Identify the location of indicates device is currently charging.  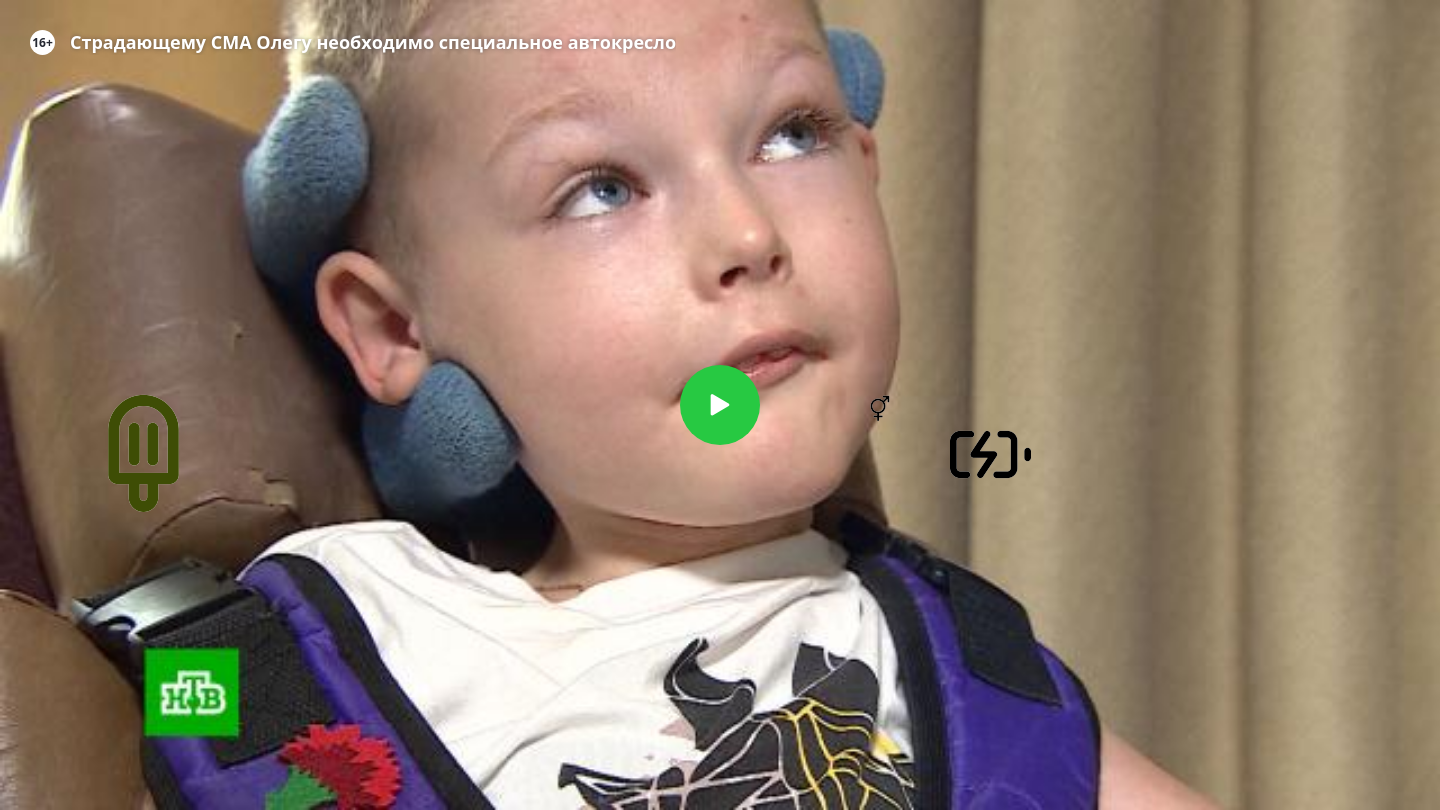
(990, 454).